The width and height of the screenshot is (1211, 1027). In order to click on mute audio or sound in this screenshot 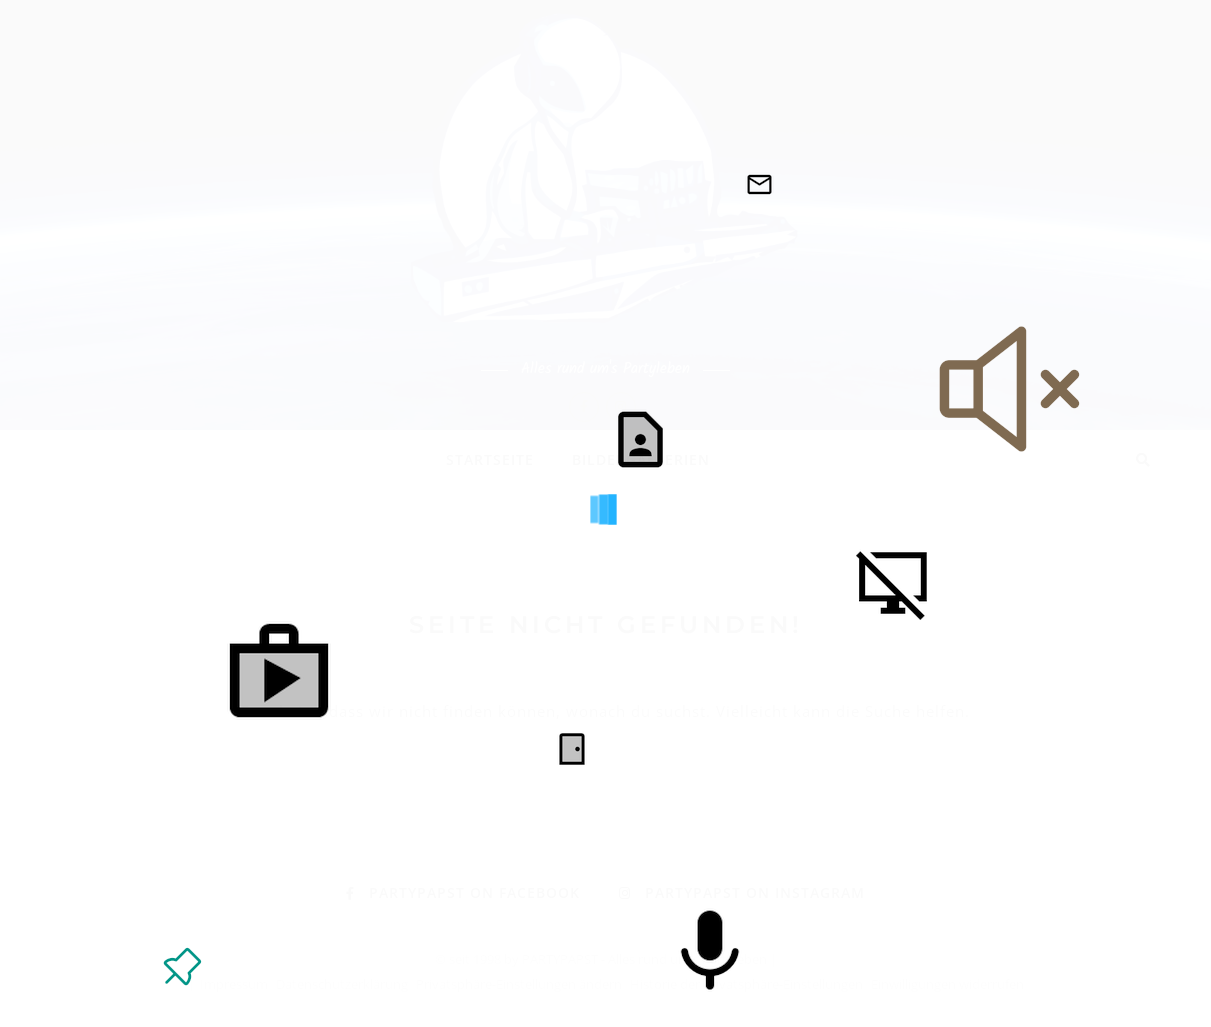, I will do `click(1007, 389)`.